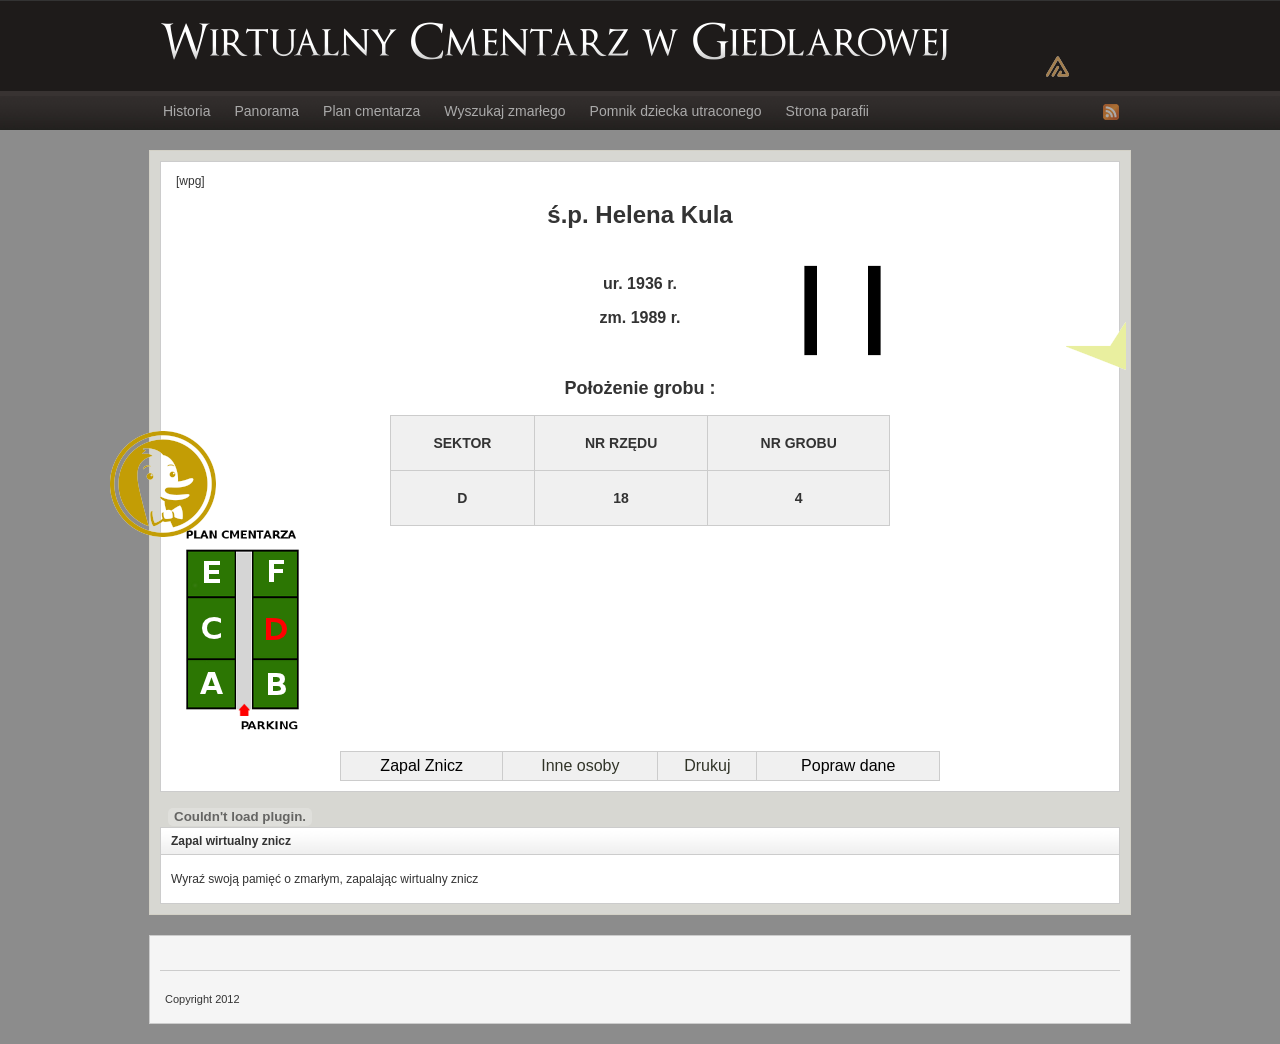  I want to click on open FACEIT gaming platform, so click(1096, 346).